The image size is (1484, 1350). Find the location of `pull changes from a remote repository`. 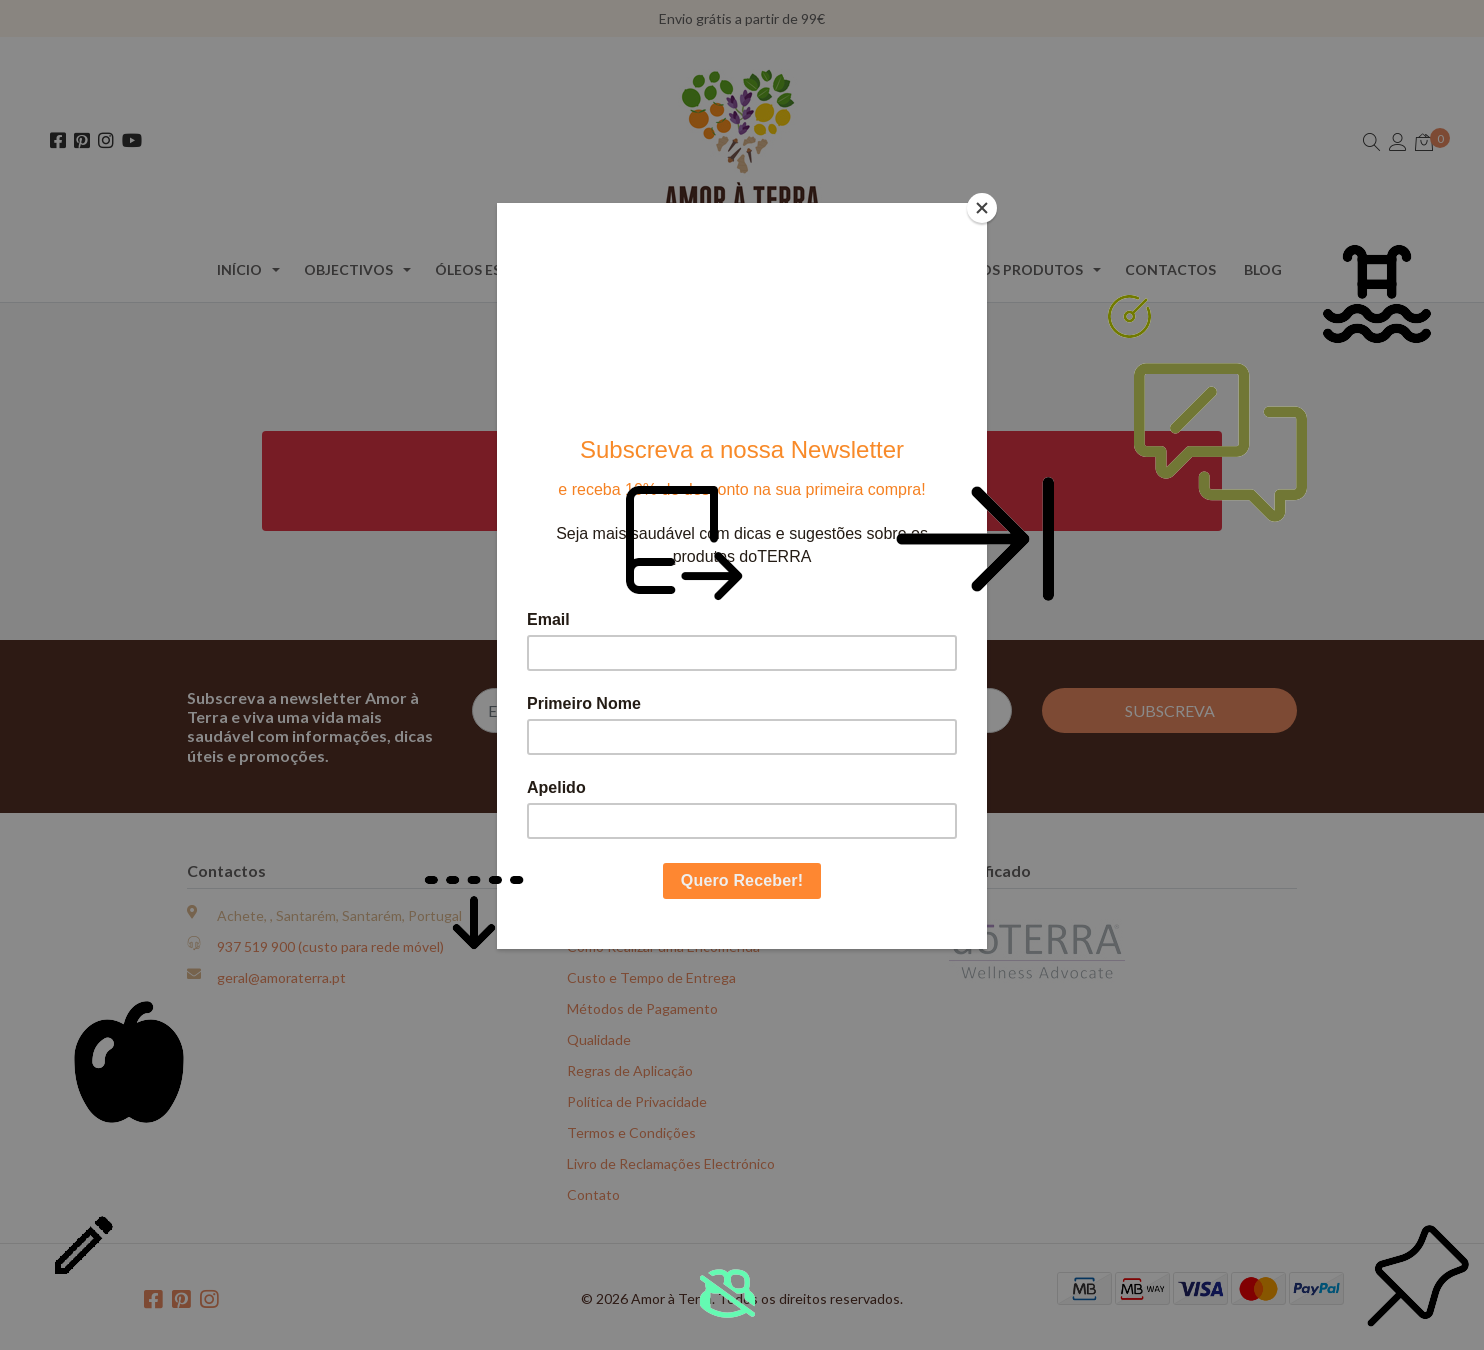

pull changes from a remote repository is located at coordinates (680, 548).